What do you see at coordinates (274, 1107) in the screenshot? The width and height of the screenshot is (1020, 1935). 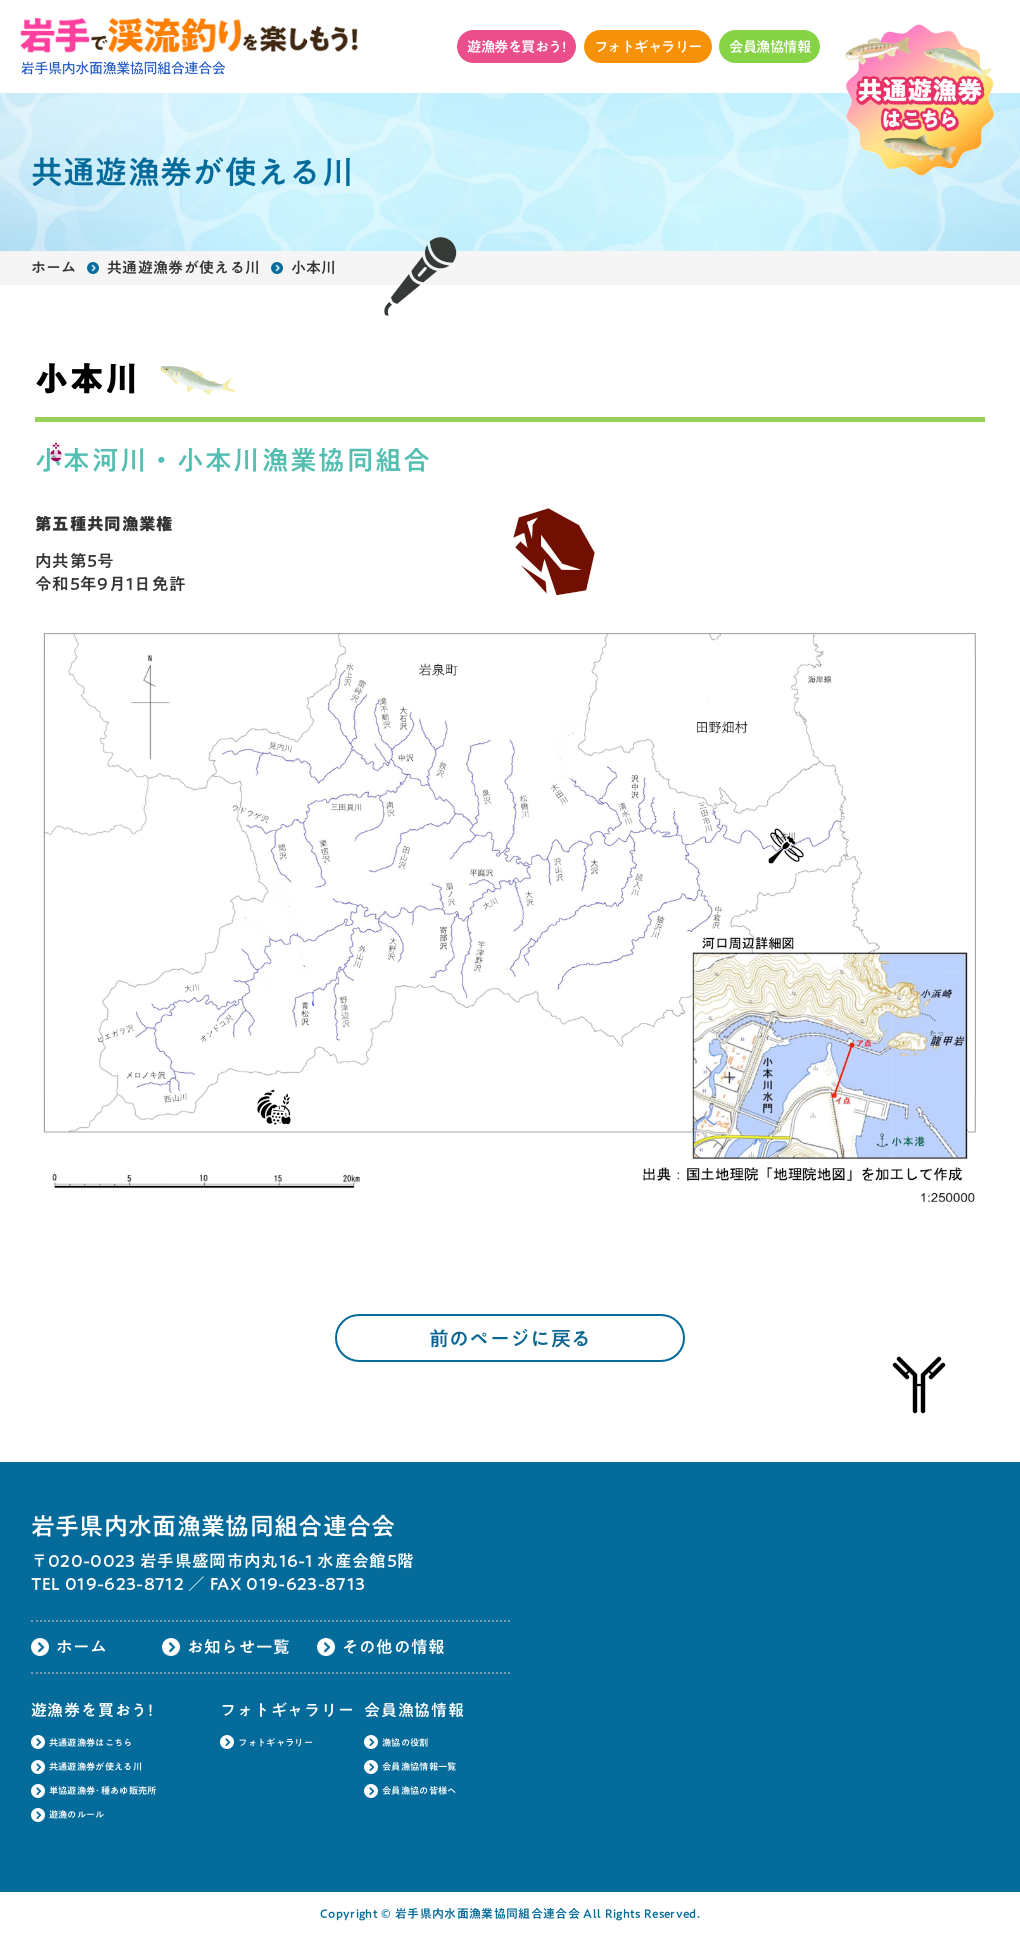 I see `indicates harvest or abundance theme` at bounding box center [274, 1107].